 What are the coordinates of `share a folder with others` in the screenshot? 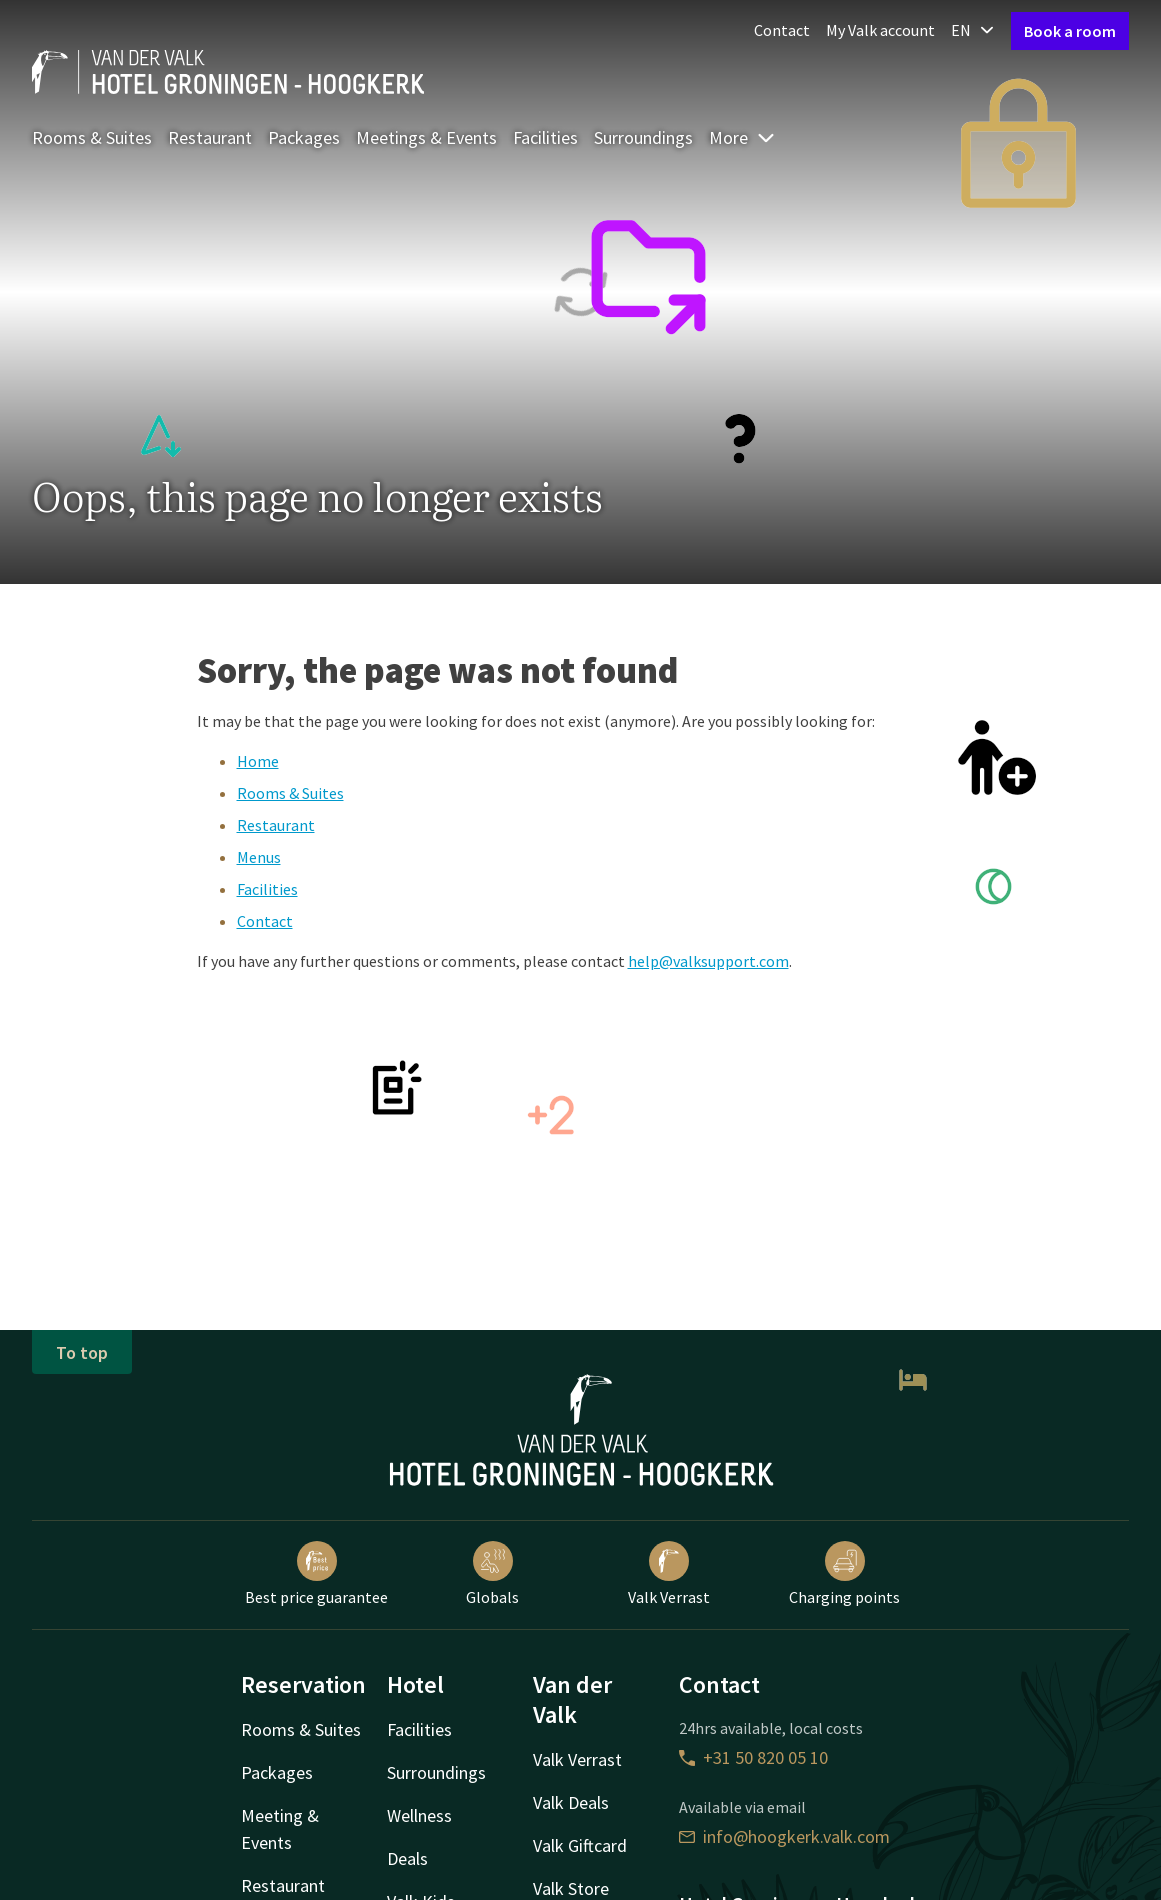 It's located at (648, 271).